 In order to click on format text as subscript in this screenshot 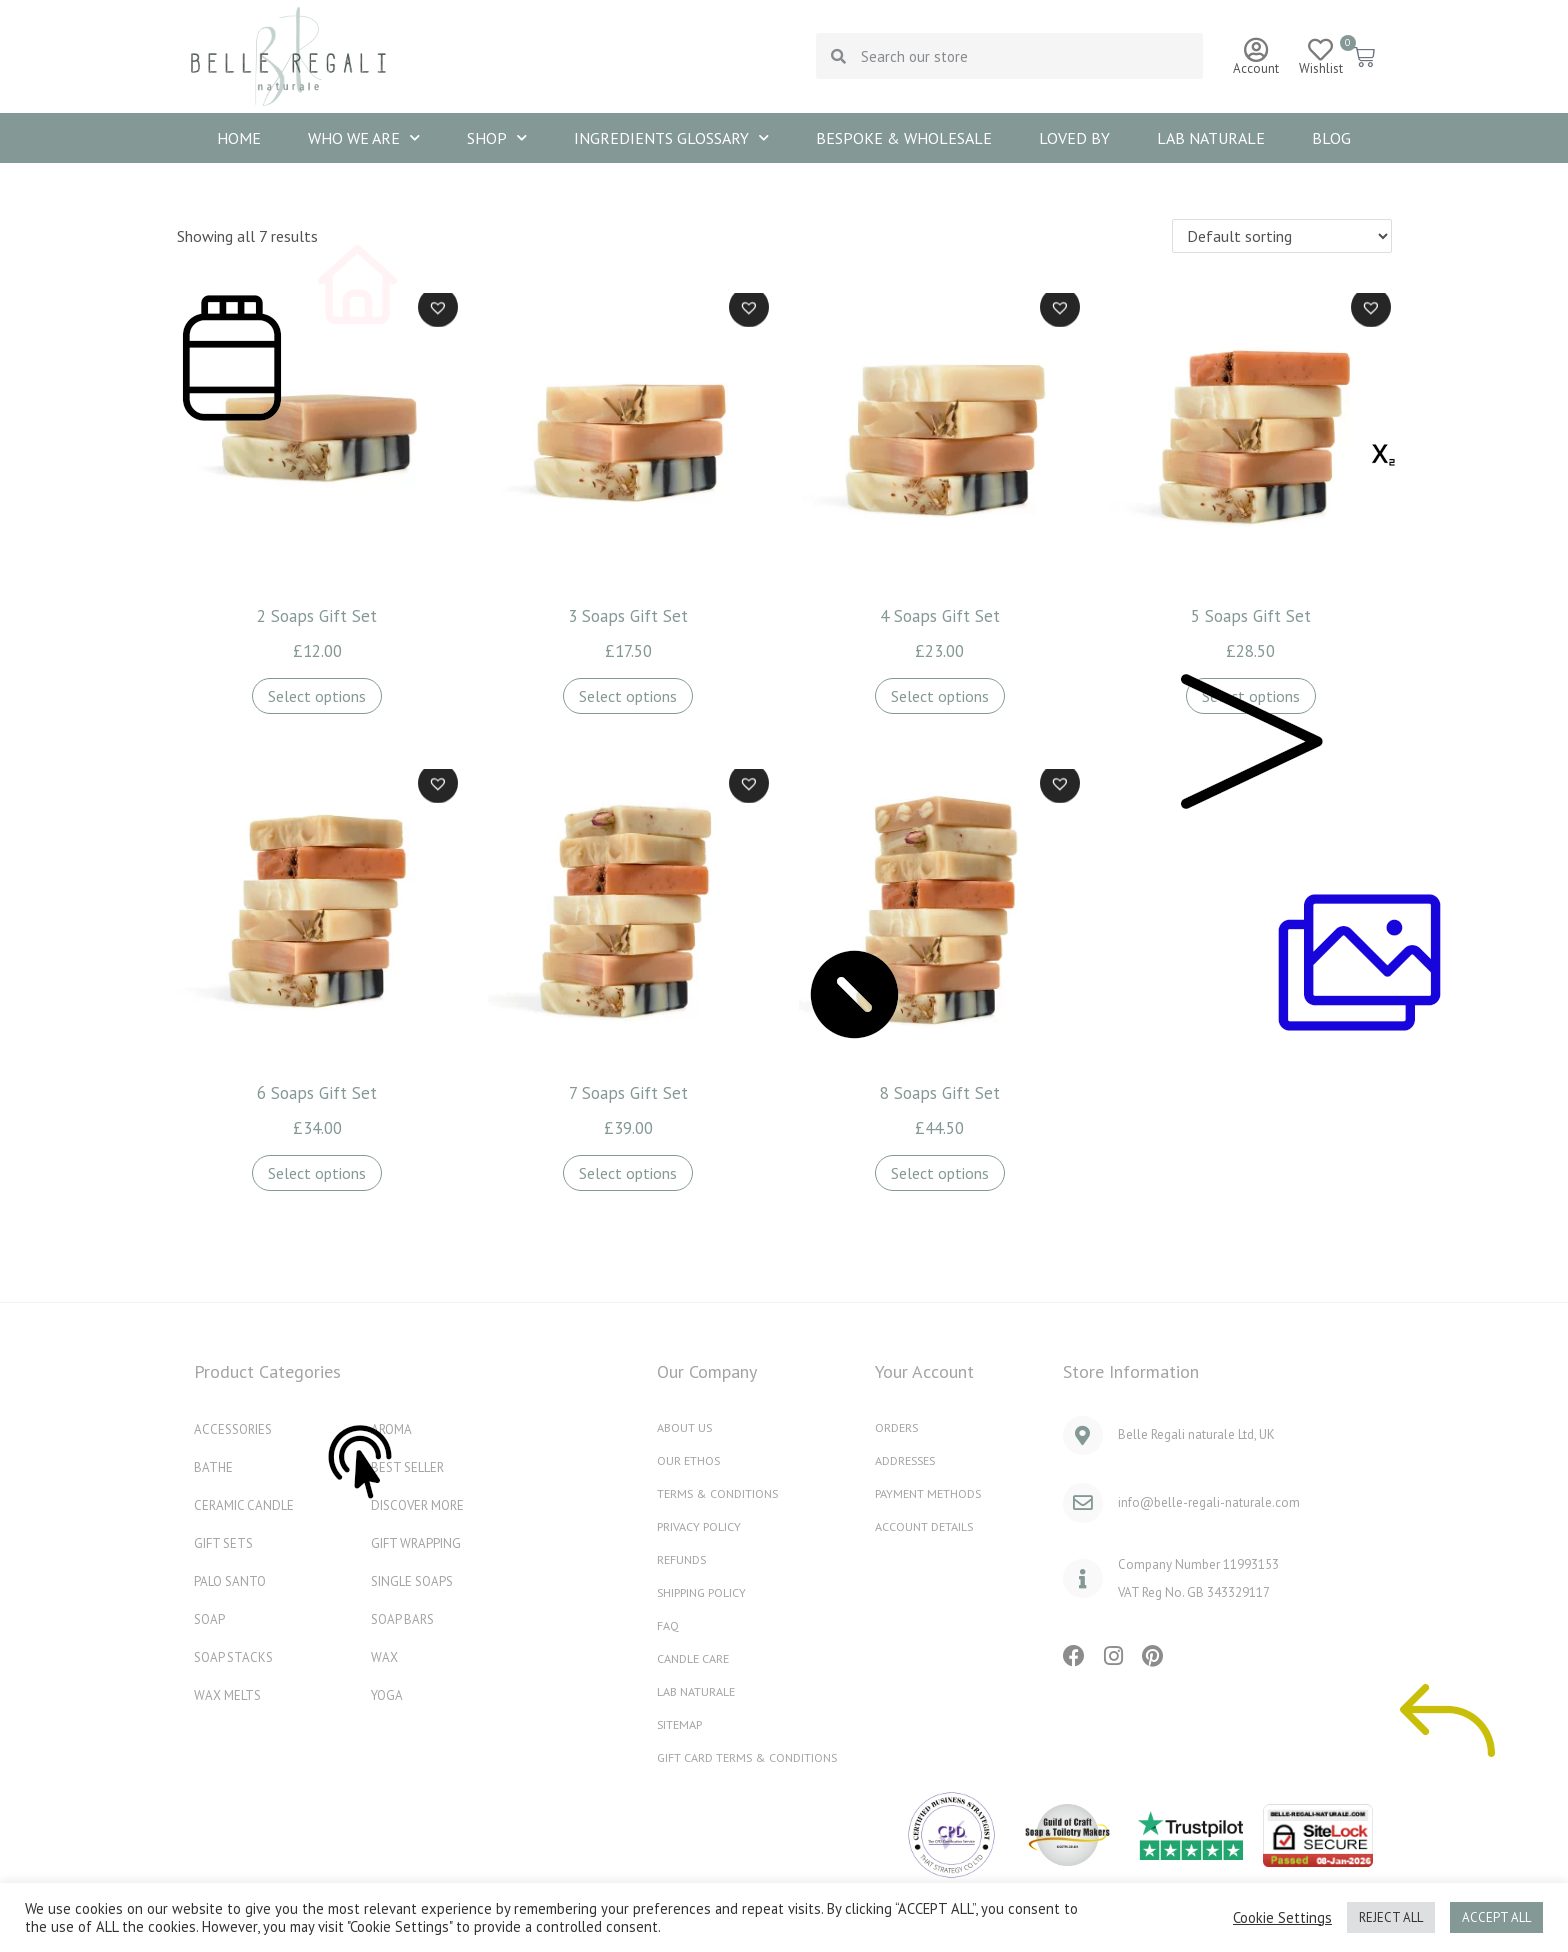, I will do `click(1380, 455)`.